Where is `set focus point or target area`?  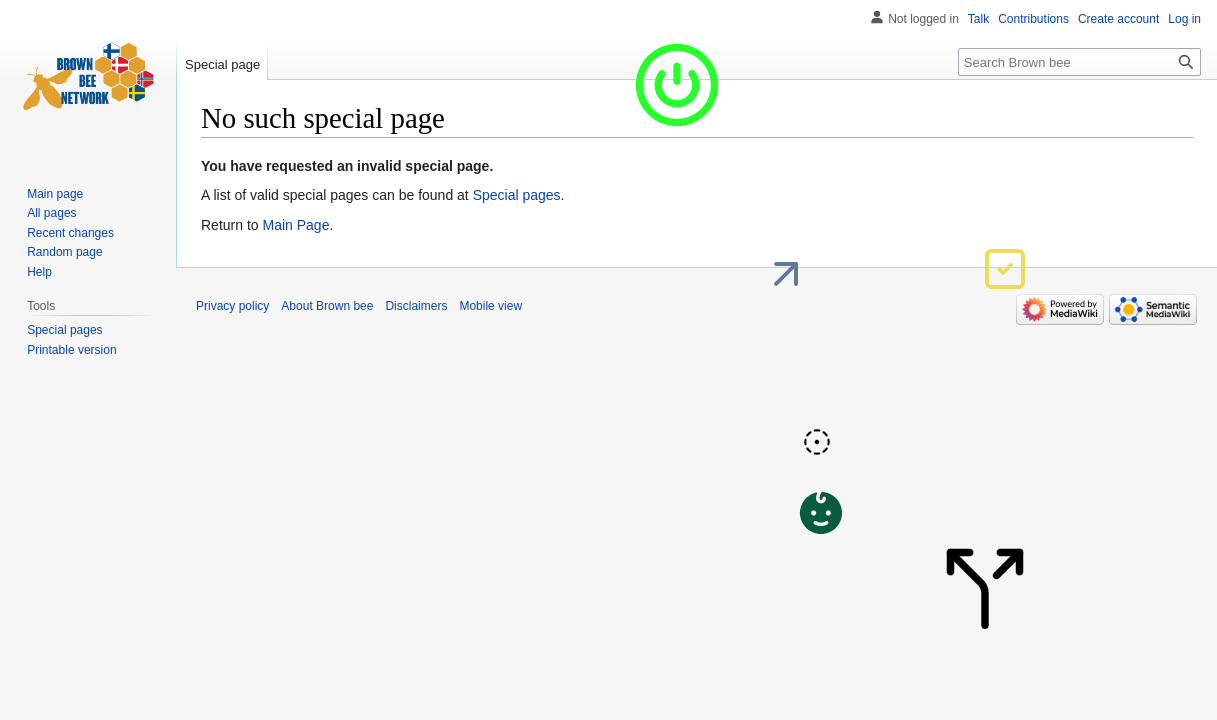 set focus point or target area is located at coordinates (817, 442).